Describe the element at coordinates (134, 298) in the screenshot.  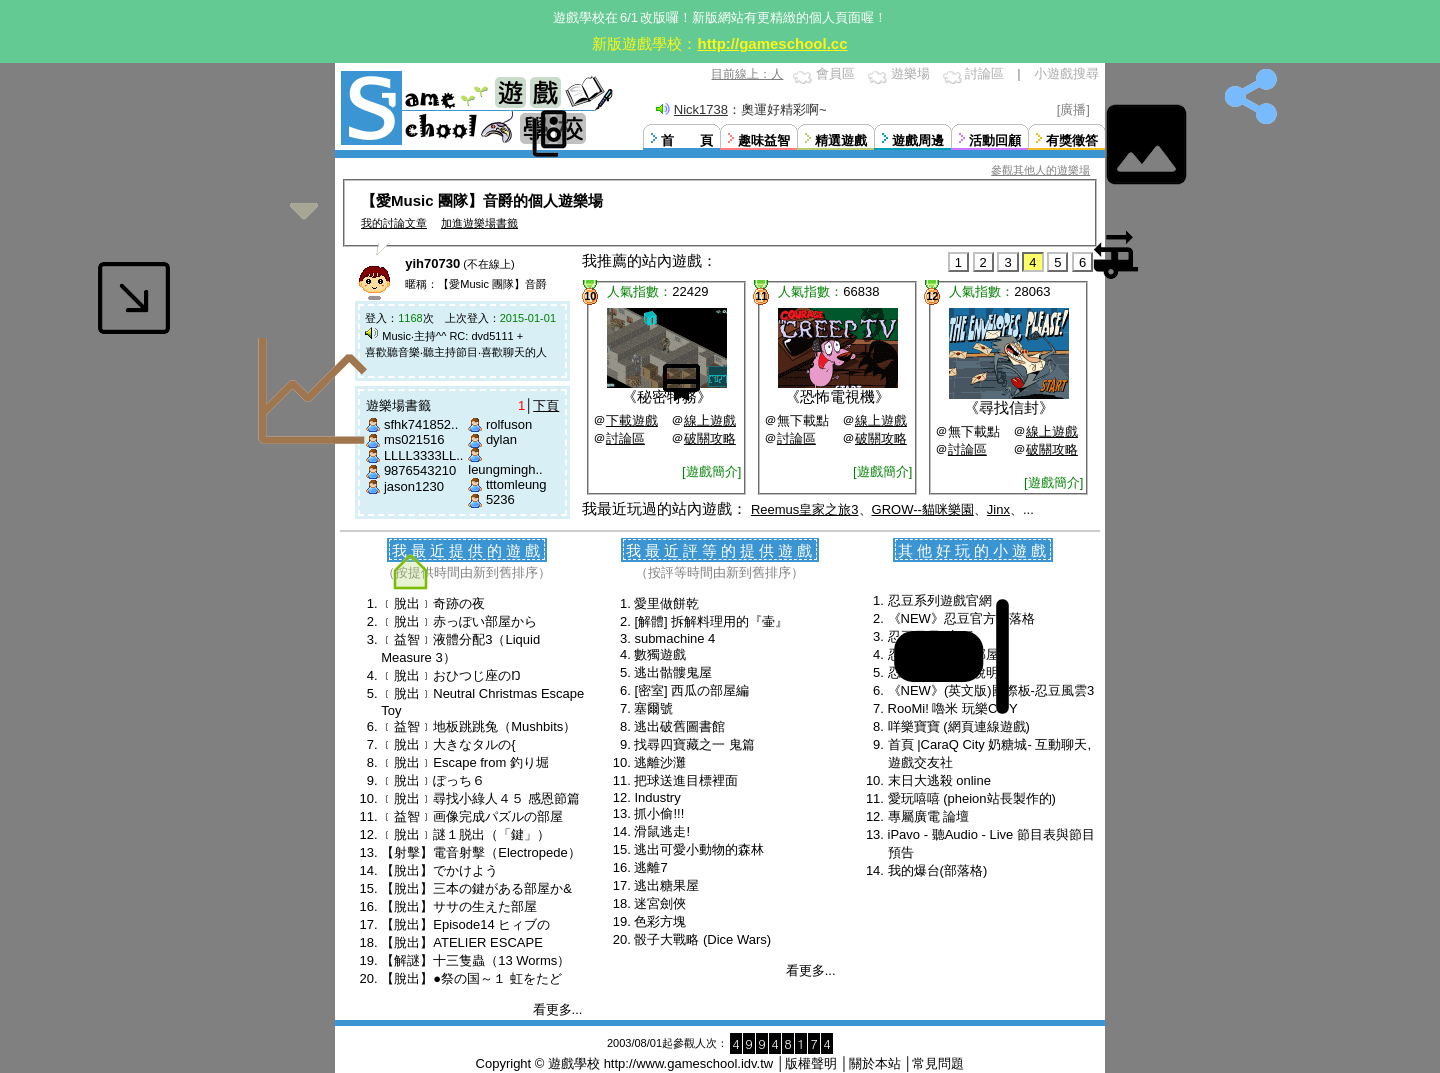
I see `navigate to the bottom-right section` at that location.